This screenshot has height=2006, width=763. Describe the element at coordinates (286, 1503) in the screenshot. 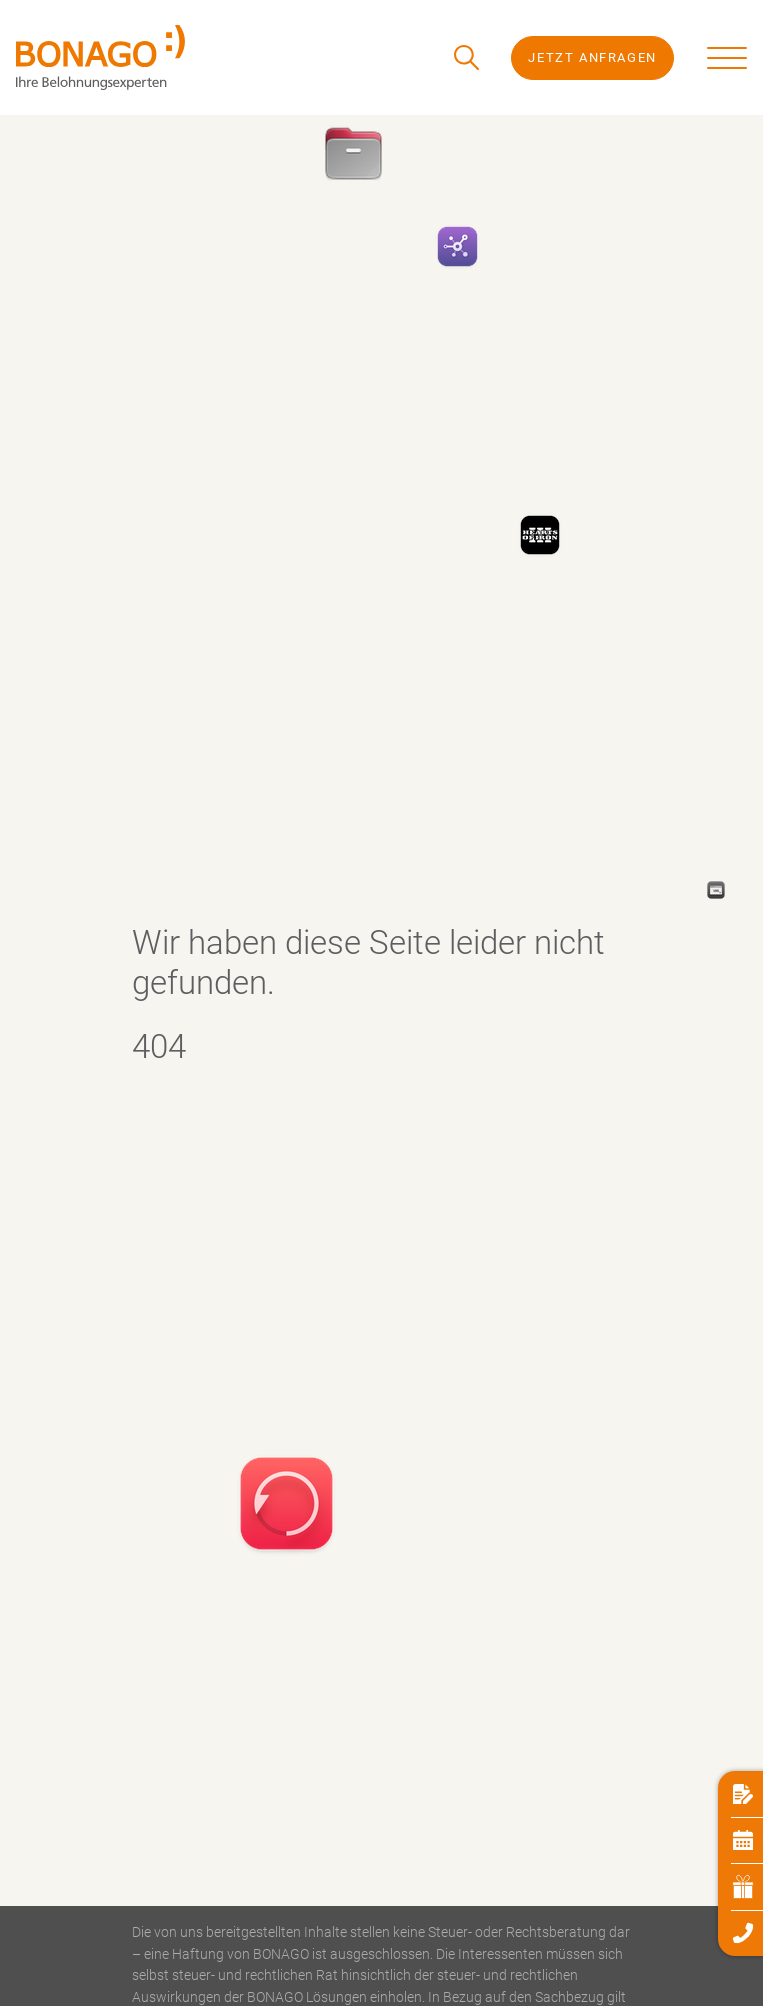

I see `open timeshift backup and restore utility` at that location.